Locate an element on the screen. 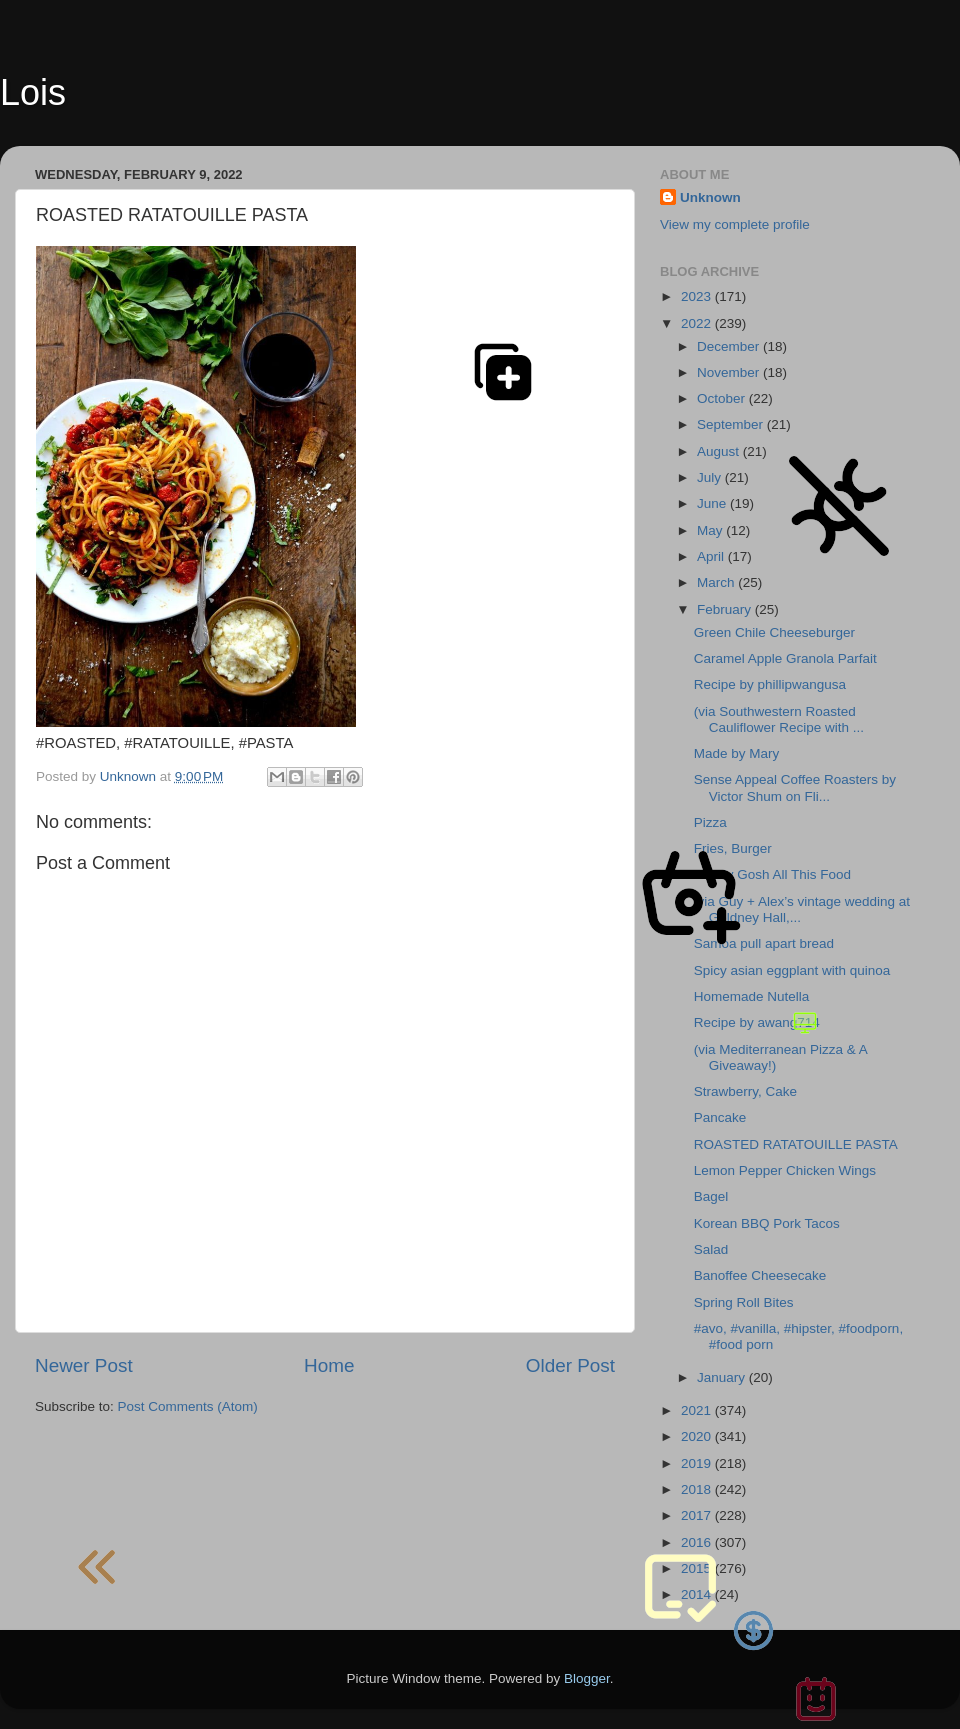  disable genetic or DNA-related features is located at coordinates (839, 506).